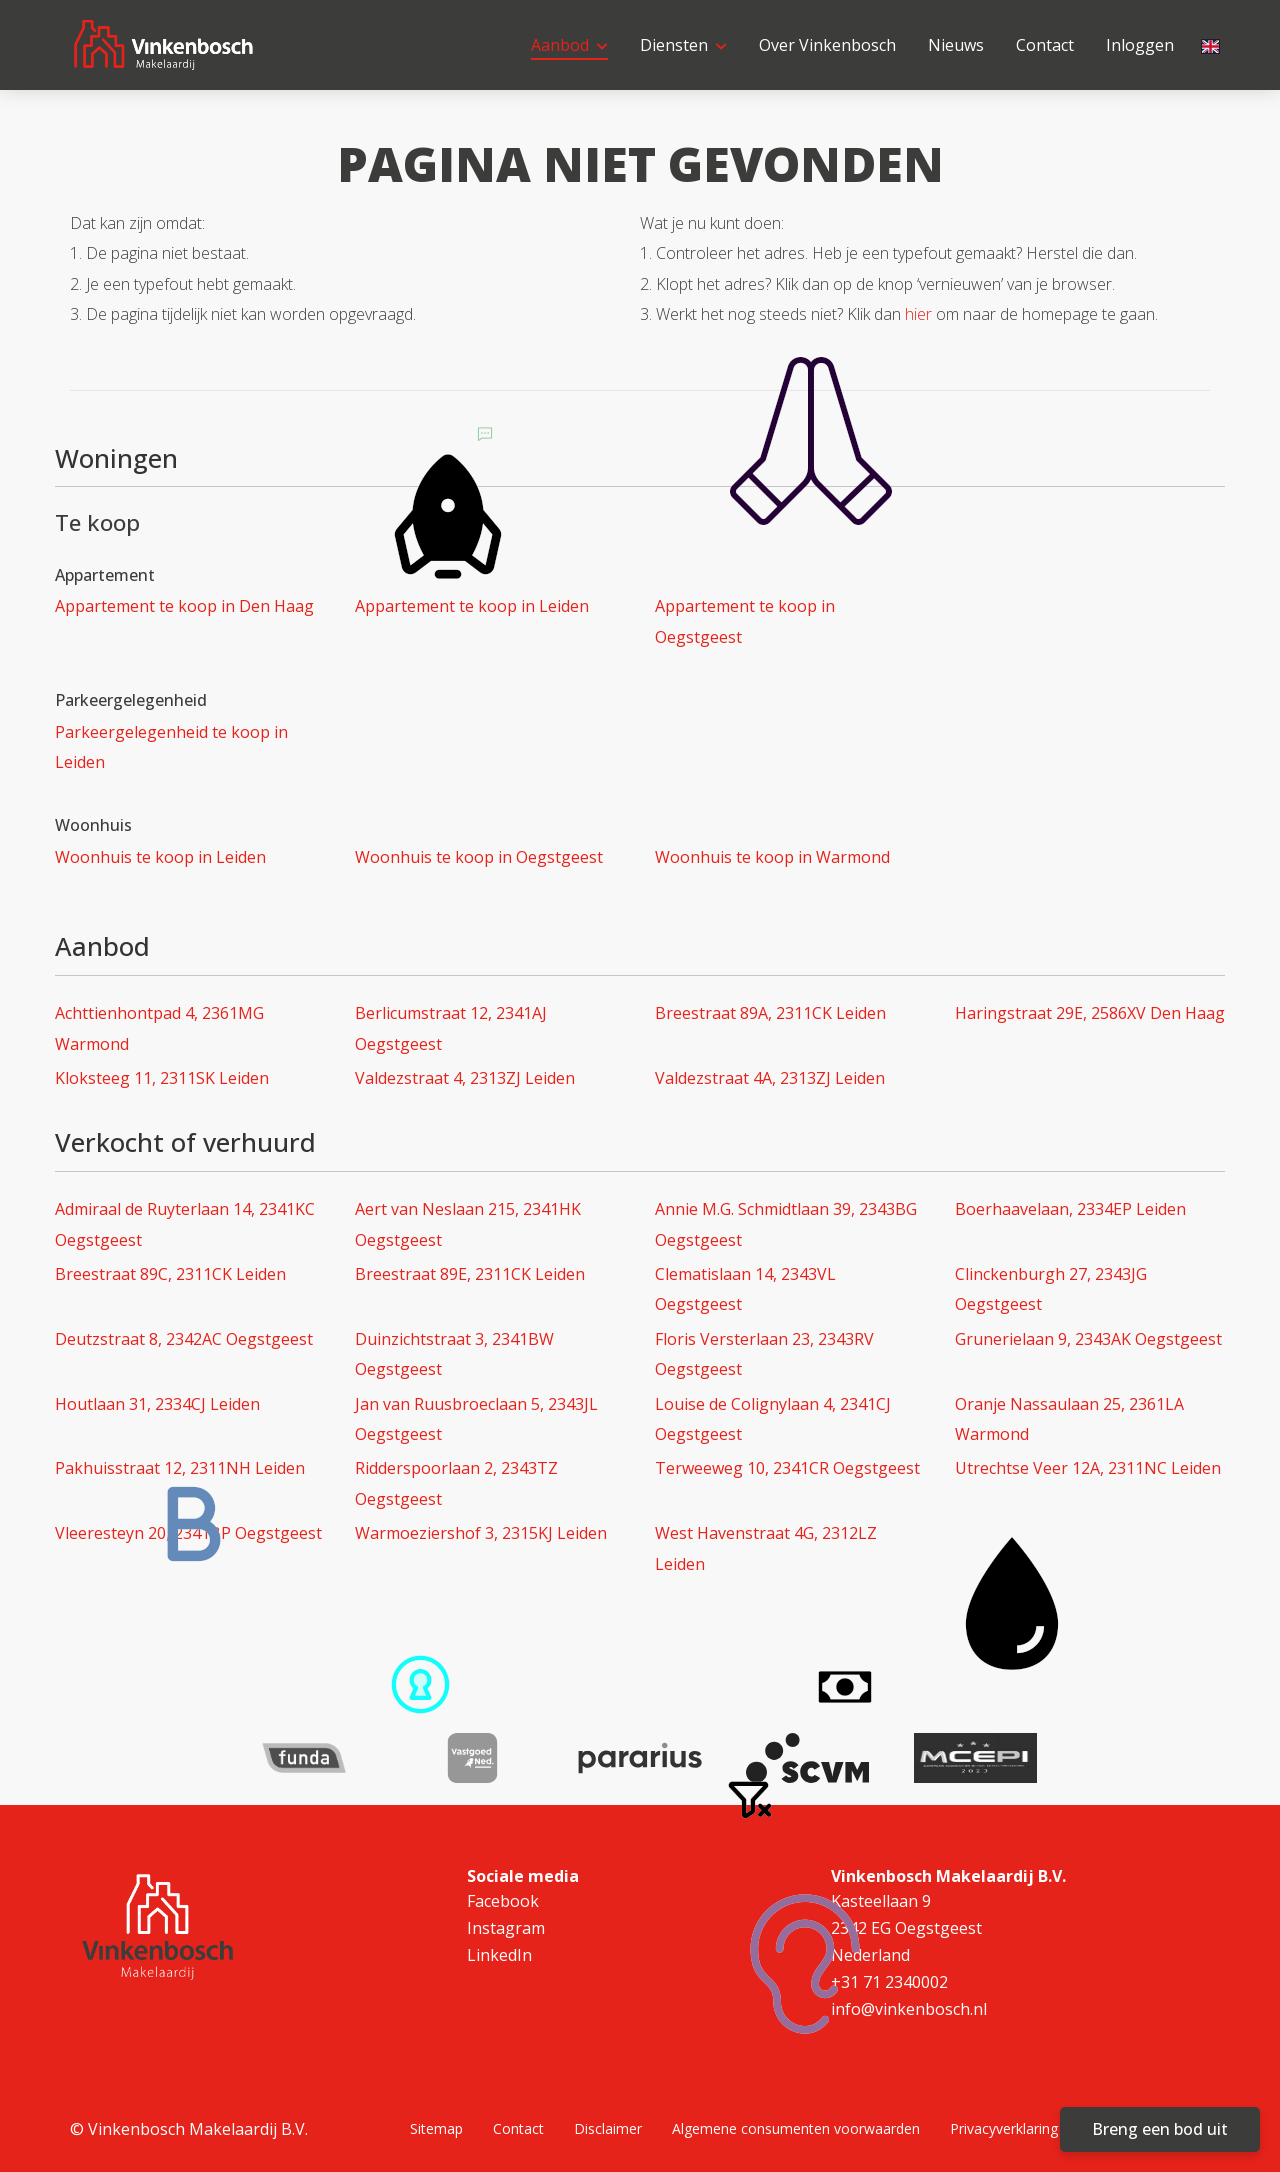  I want to click on indicates water usage or hydration tracking, so click(1012, 1605).